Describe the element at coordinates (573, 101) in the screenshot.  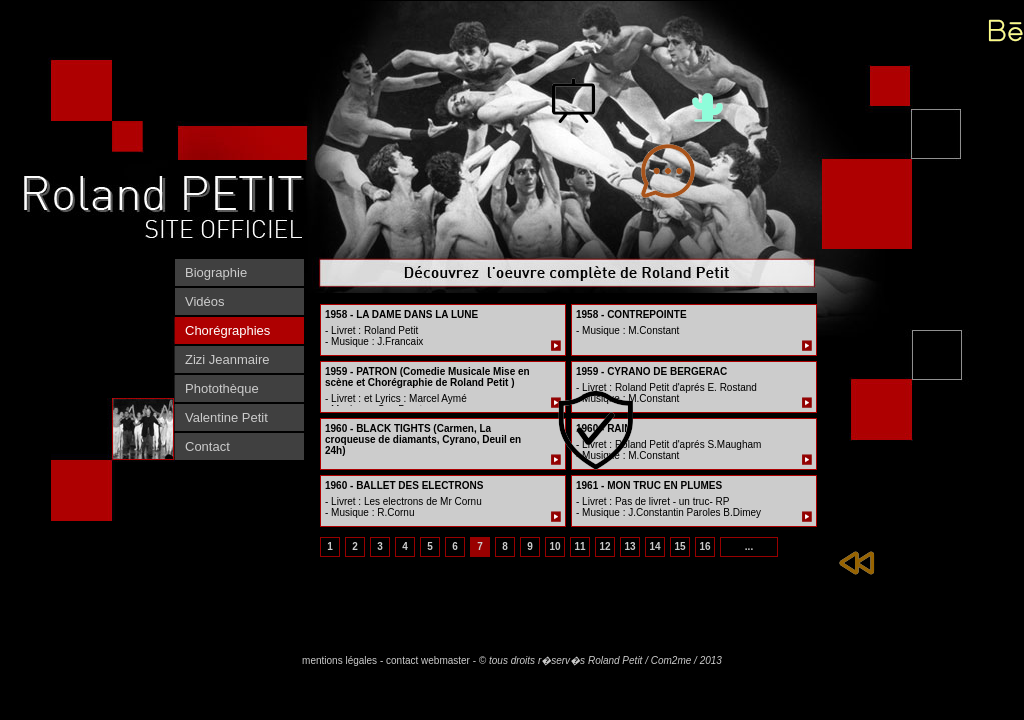
I see `start a presentation or slideshow` at that location.